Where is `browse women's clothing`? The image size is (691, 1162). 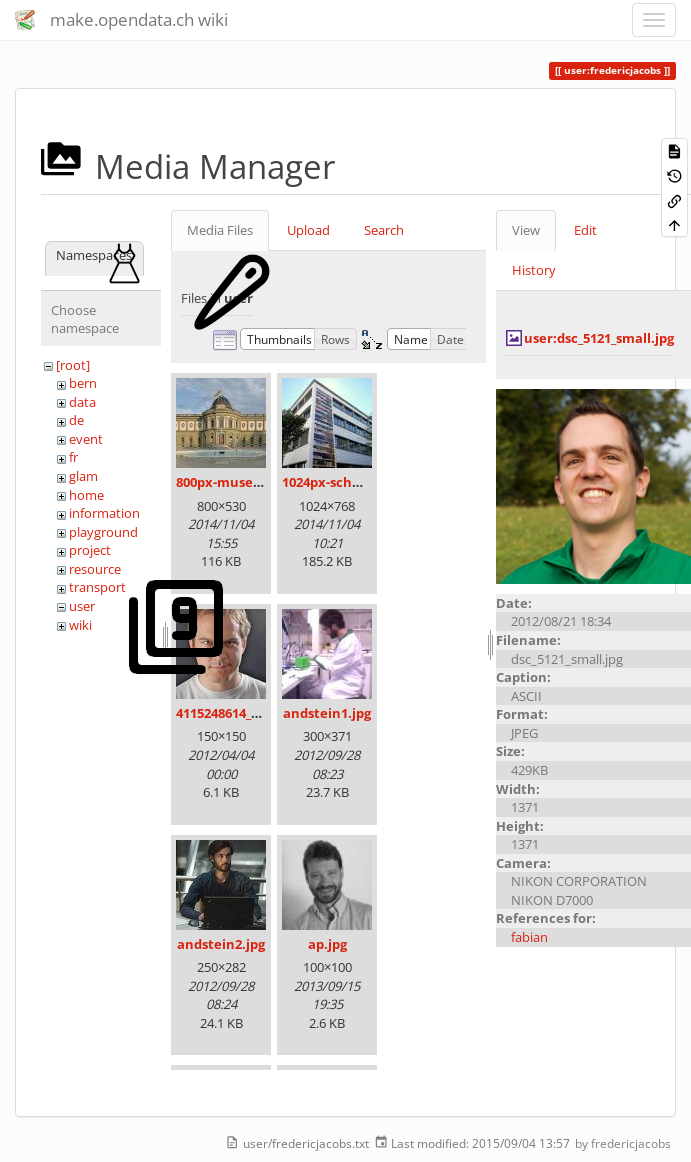
browse women's clothing is located at coordinates (124, 265).